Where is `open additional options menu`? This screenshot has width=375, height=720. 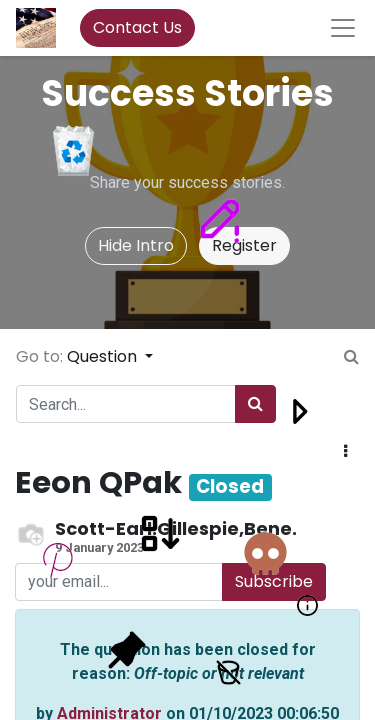 open additional options menu is located at coordinates (315, 95).